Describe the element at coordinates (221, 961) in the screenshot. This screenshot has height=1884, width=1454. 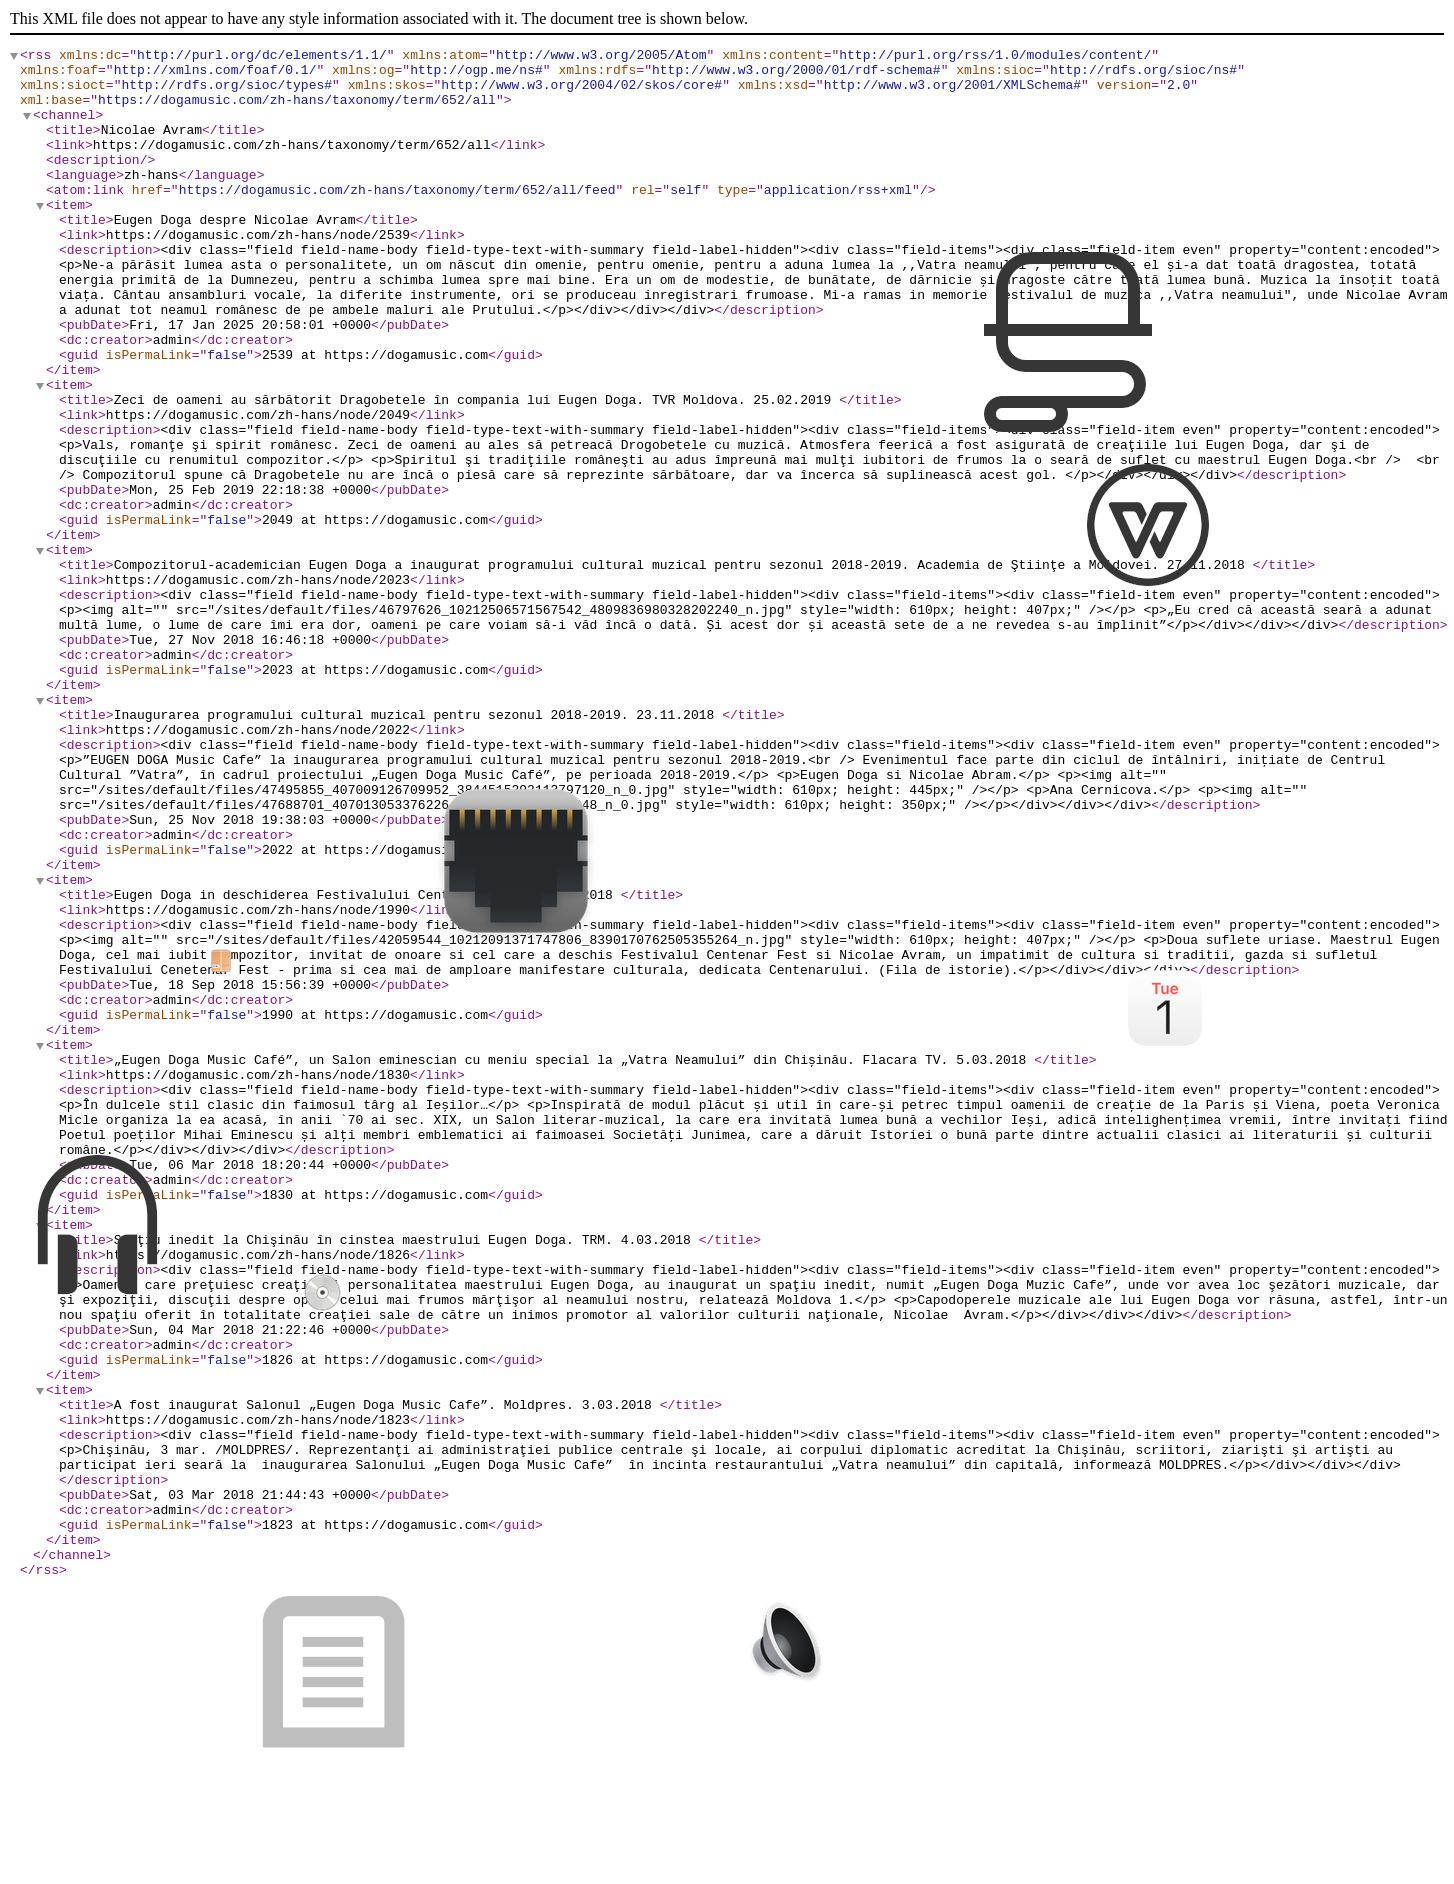
I see `compressed archive file type indicator` at that location.